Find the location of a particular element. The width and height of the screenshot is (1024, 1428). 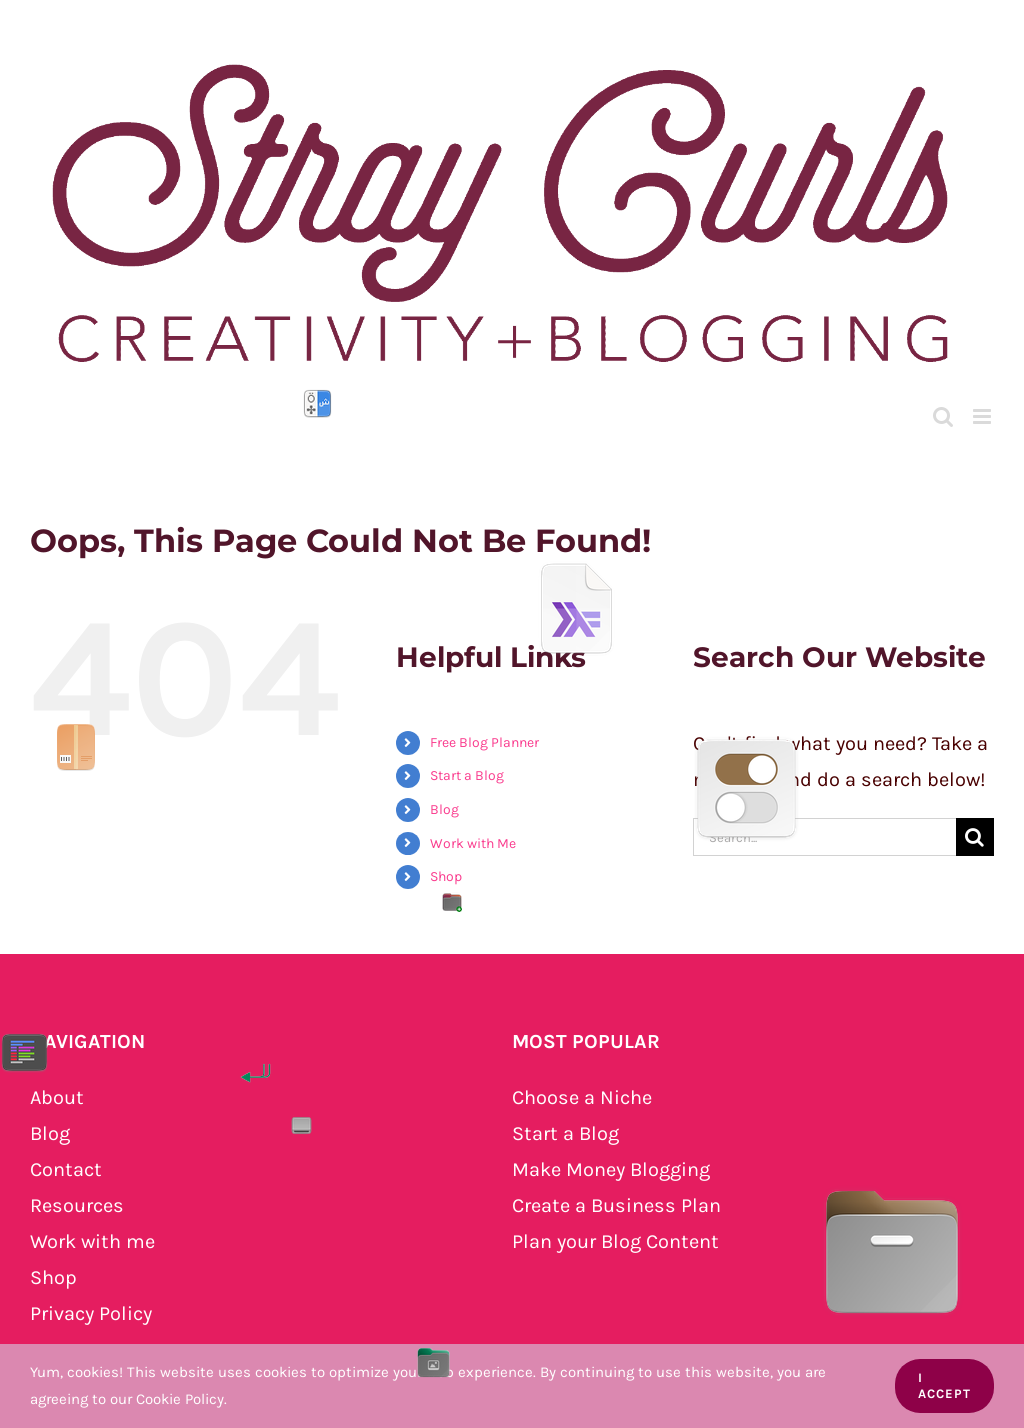

create a new folder is located at coordinates (452, 902).